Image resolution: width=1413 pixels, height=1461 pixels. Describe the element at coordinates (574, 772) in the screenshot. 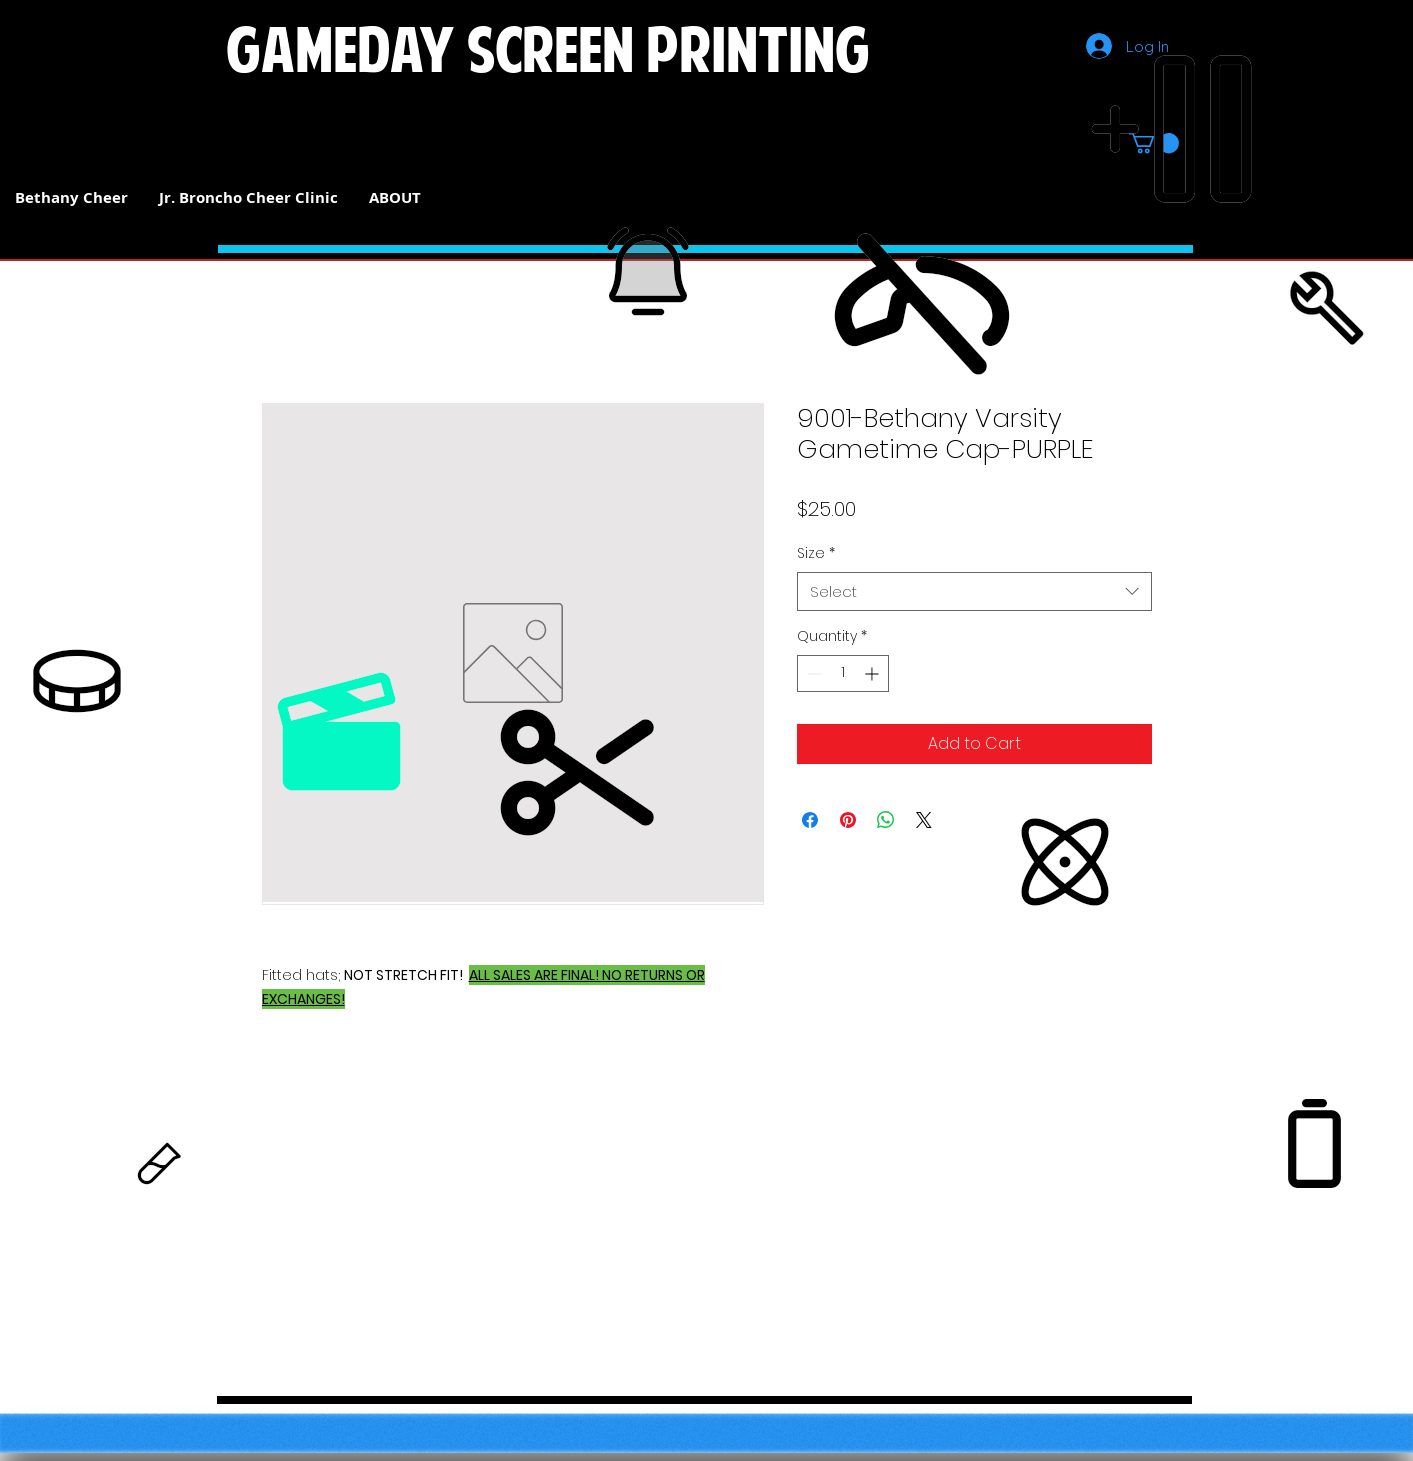

I see `cut selected content` at that location.